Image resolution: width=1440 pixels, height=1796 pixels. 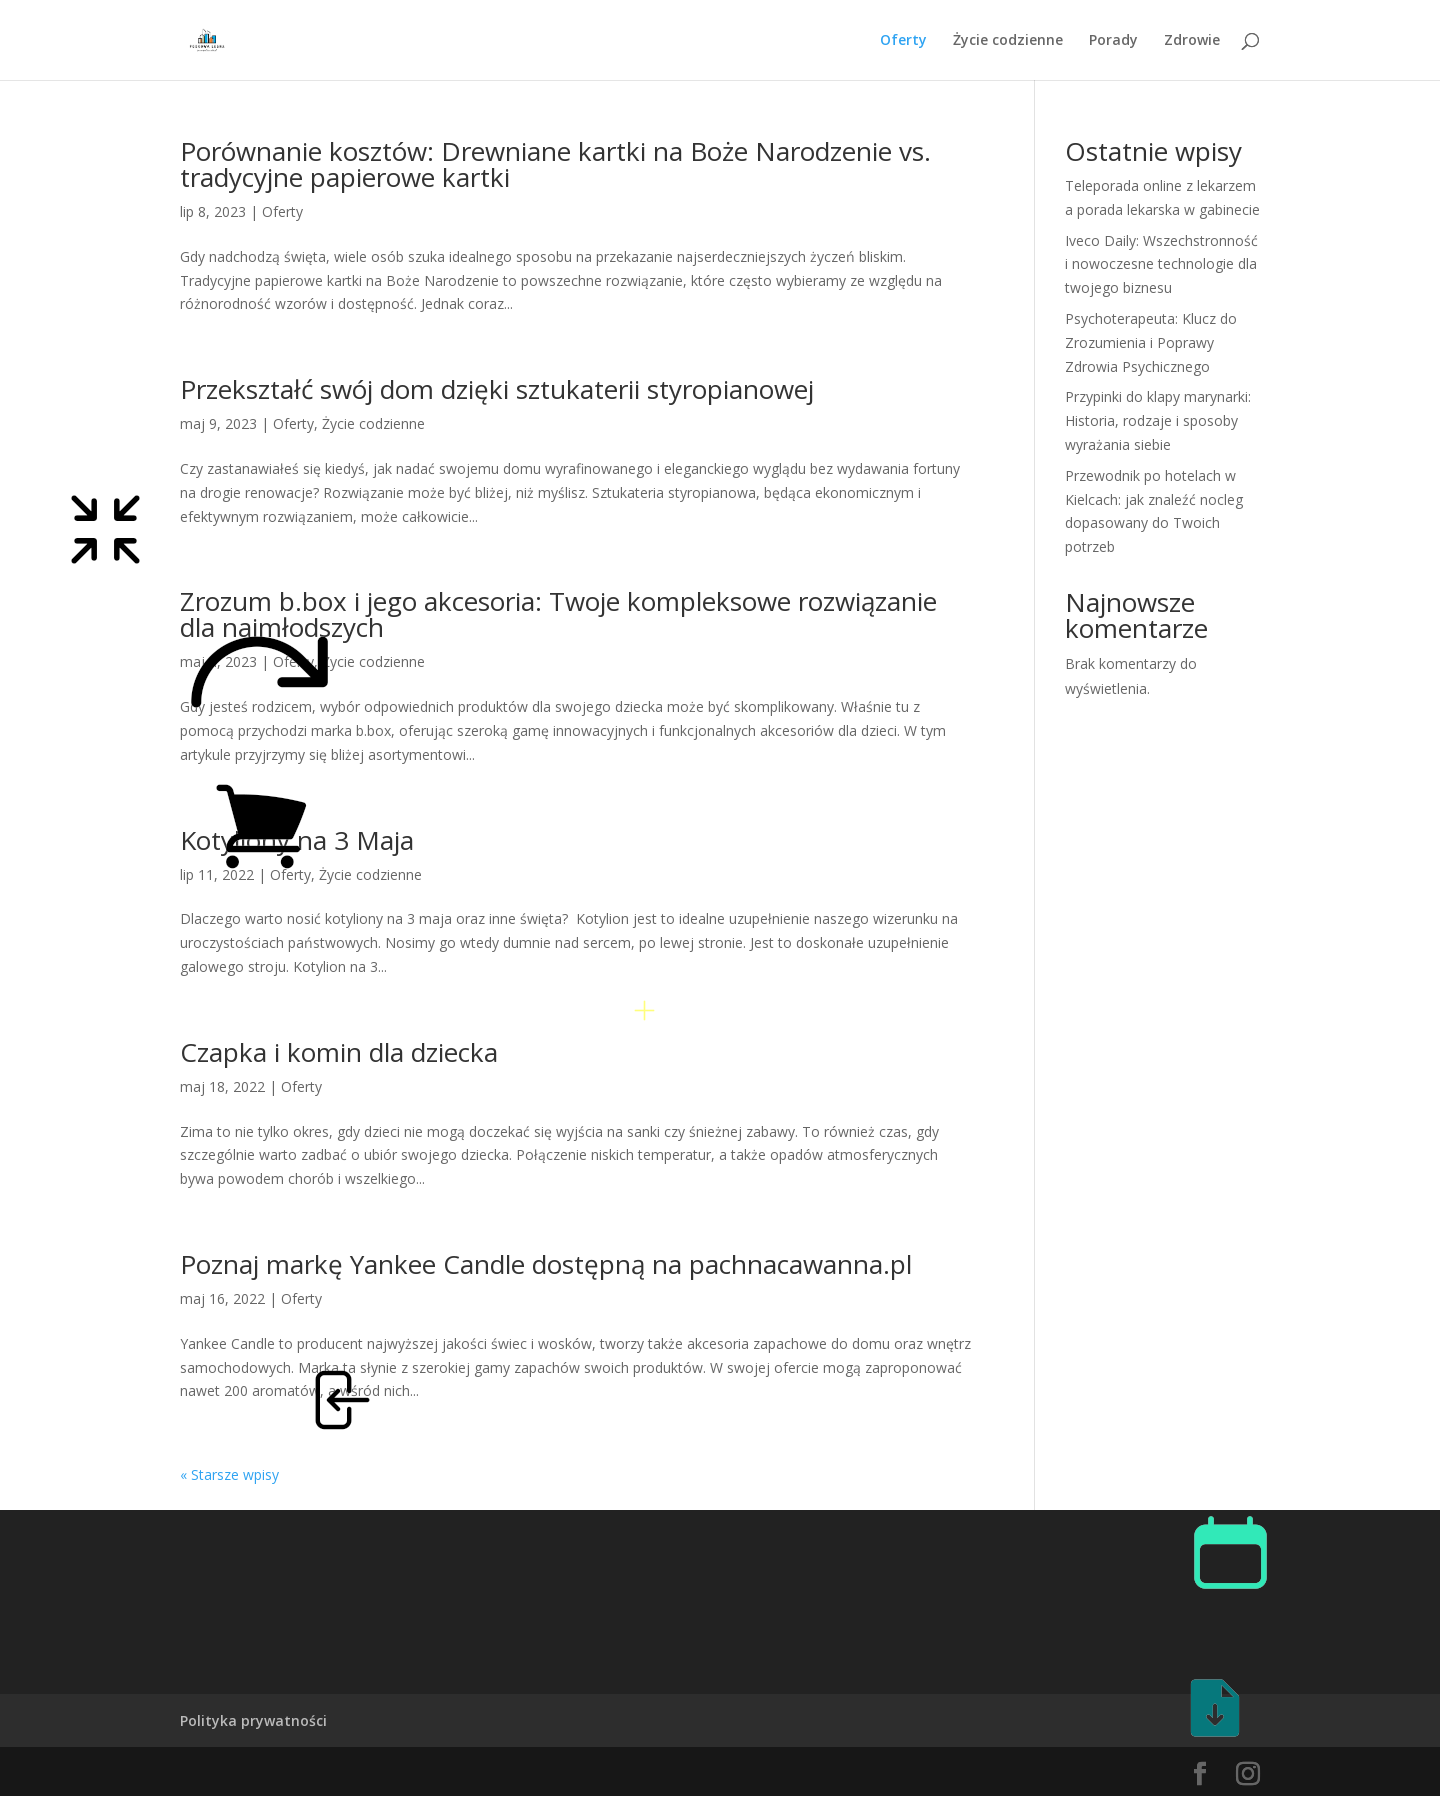 I want to click on redo last action, so click(x=257, y=667).